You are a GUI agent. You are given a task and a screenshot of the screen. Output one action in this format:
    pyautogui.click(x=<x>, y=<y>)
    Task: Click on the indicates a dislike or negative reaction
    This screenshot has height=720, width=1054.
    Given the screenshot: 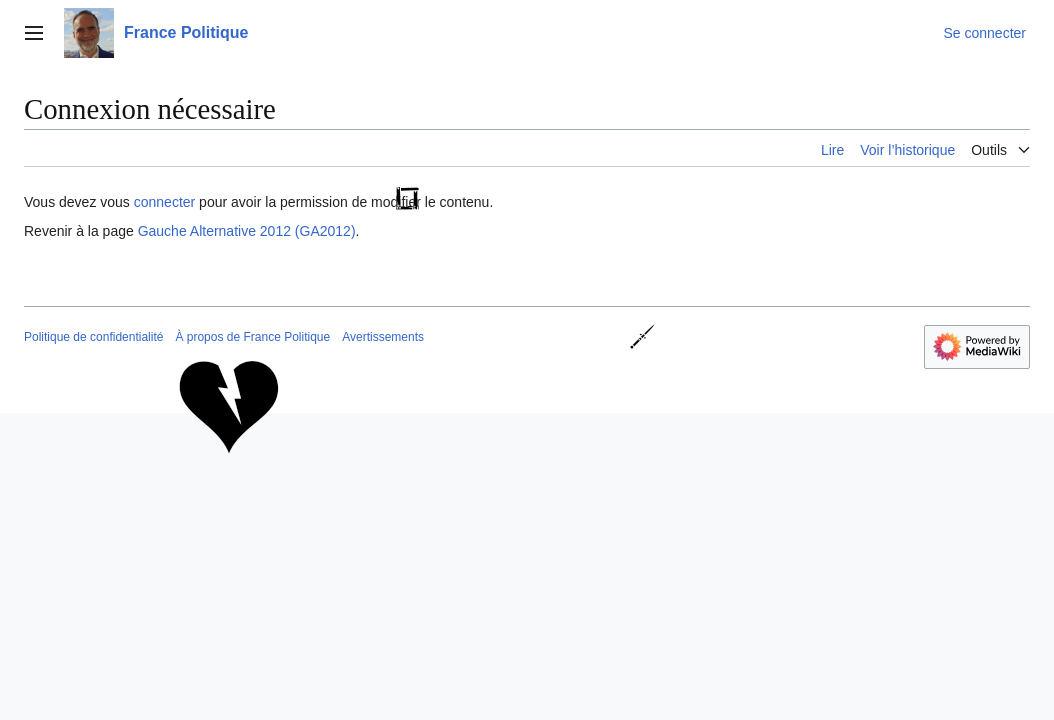 What is the action you would take?
    pyautogui.click(x=229, y=407)
    